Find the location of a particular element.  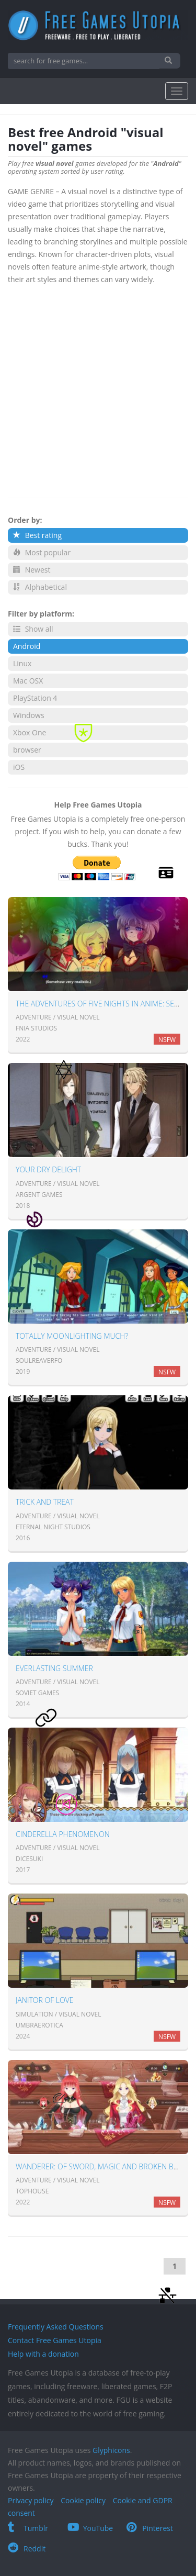

indicates premium or verified security status is located at coordinates (83, 732).